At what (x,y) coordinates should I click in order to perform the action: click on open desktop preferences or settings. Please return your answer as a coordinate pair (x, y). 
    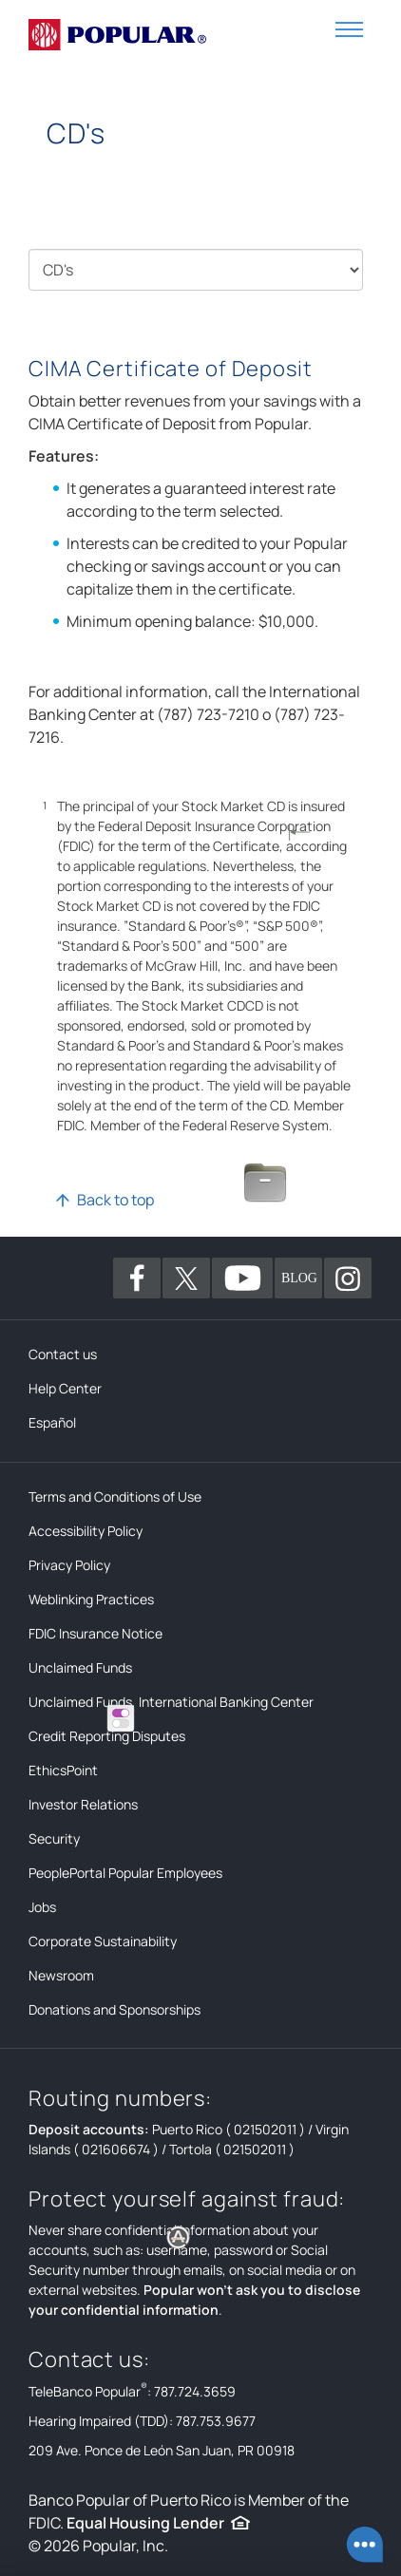
    Looking at the image, I should click on (121, 1718).